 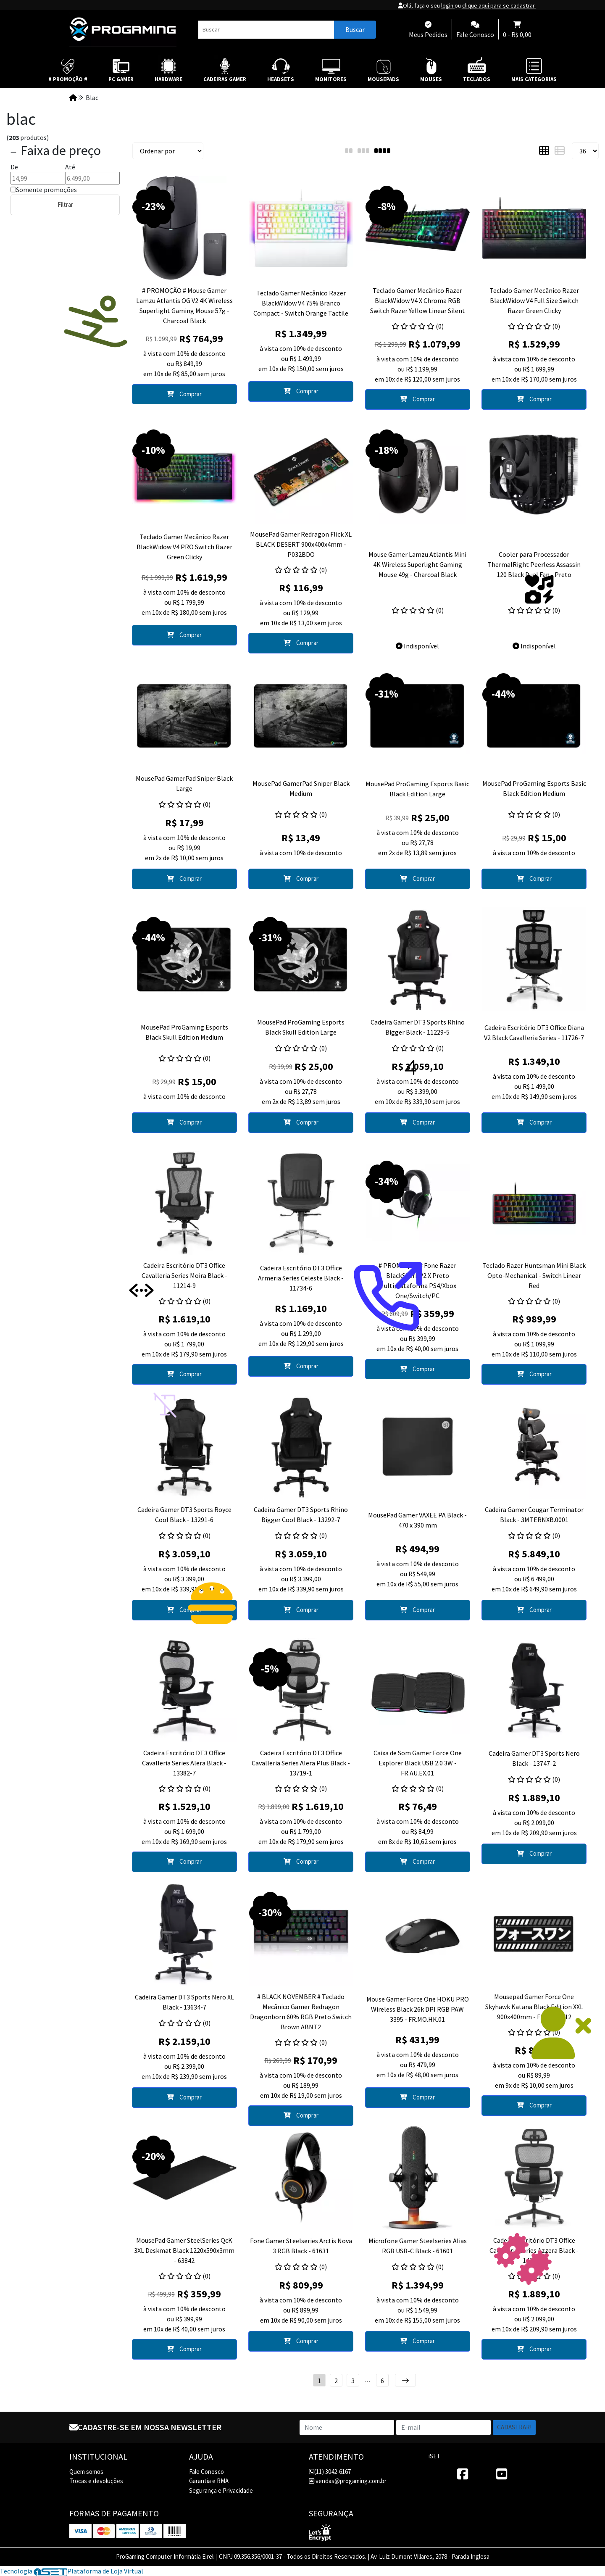 What do you see at coordinates (141, 1290) in the screenshot?
I see `code is currently processing or compiling` at bounding box center [141, 1290].